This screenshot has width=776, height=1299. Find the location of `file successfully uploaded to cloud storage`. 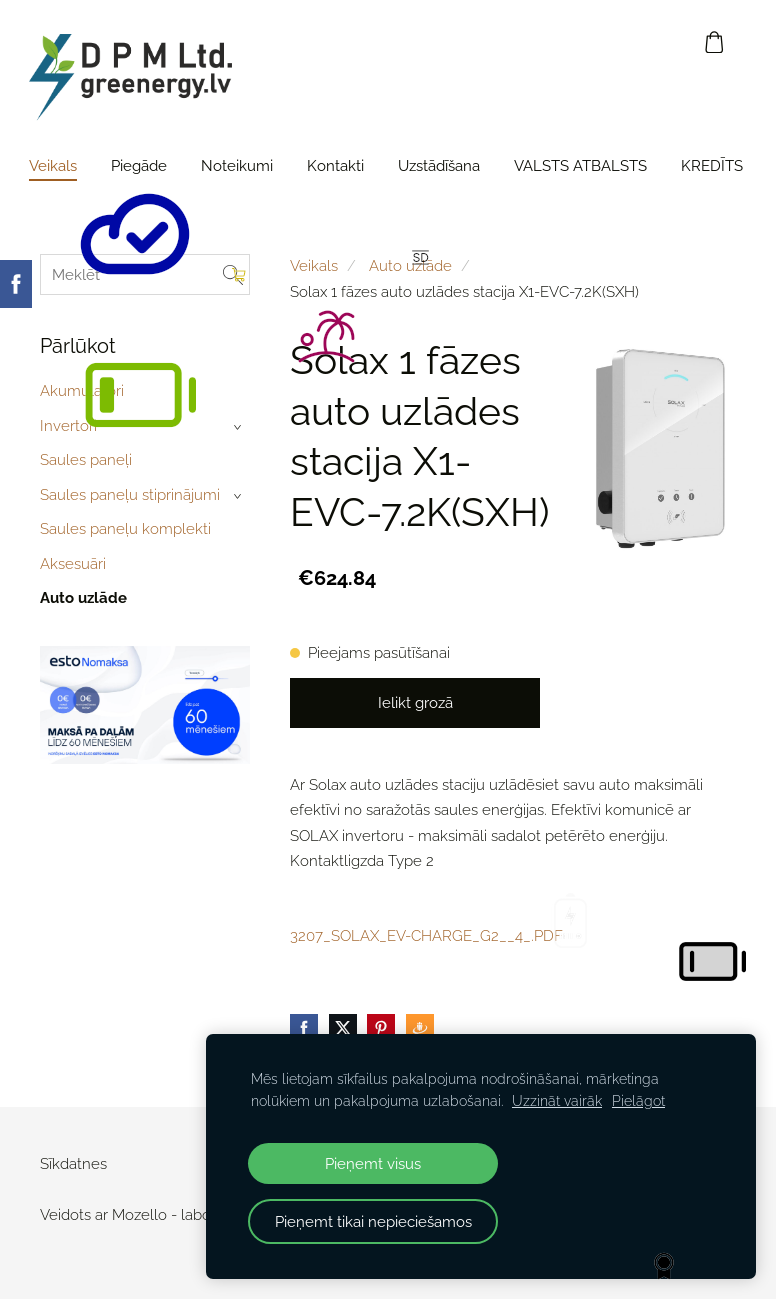

file successfully uploaded to cloud storage is located at coordinates (135, 234).